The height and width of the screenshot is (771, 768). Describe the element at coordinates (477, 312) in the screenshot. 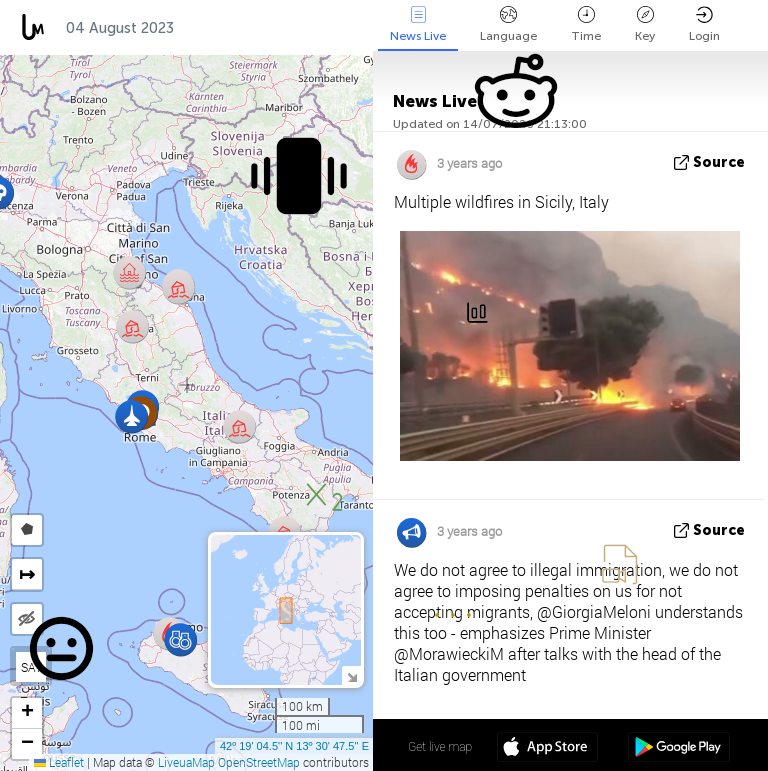

I see `view analytics or statistics dashboard` at that location.